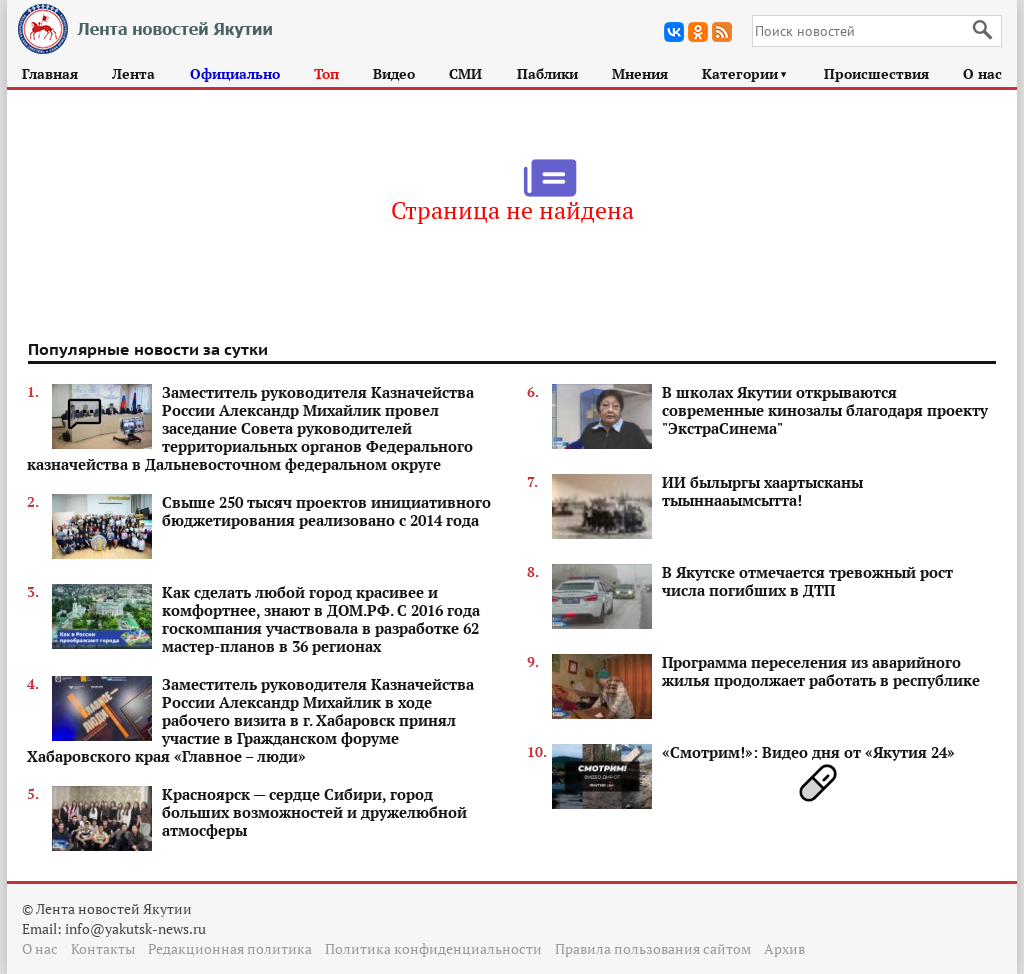 The image size is (1024, 974). Describe the element at coordinates (552, 178) in the screenshot. I see `view news or articles` at that location.